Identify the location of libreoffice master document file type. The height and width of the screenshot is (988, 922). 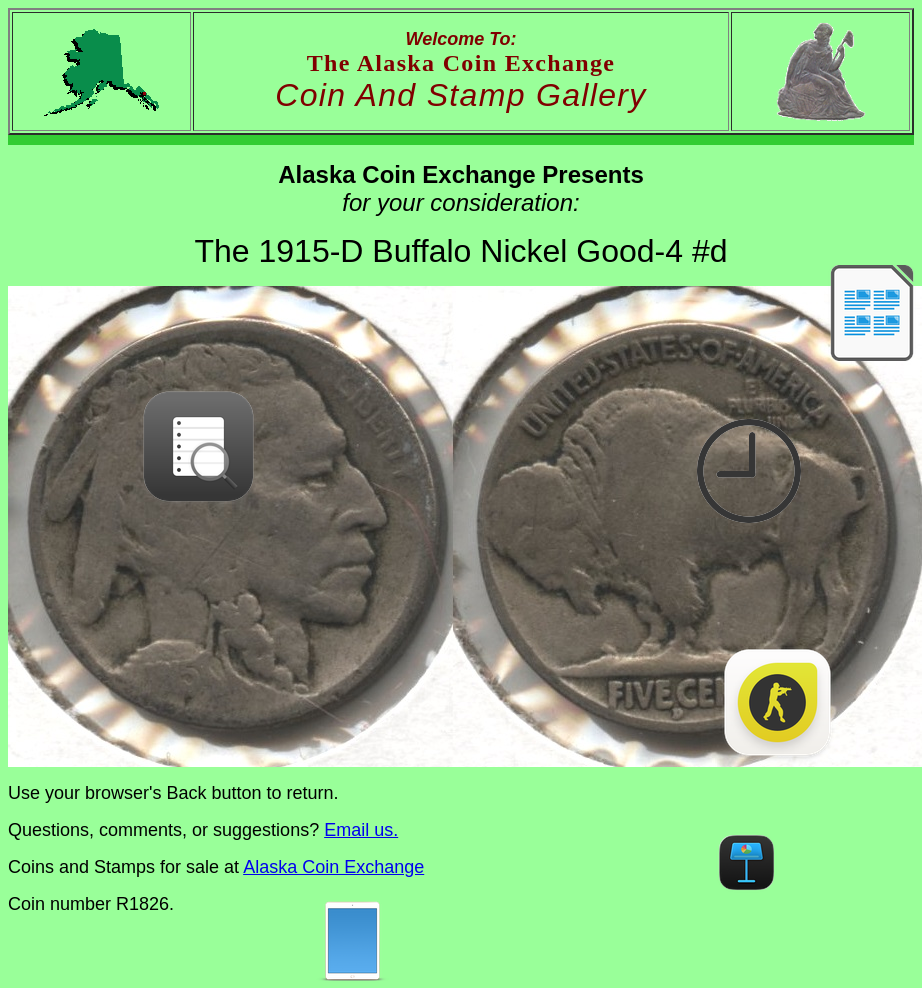
(872, 313).